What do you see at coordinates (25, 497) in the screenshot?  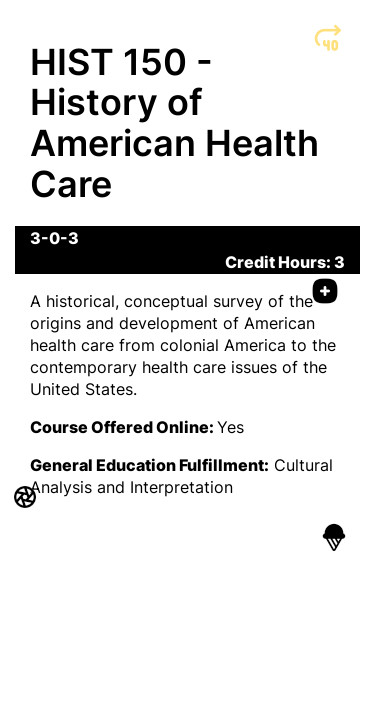 I see `adjust camera aperture settings` at bounding box center [25, 497].